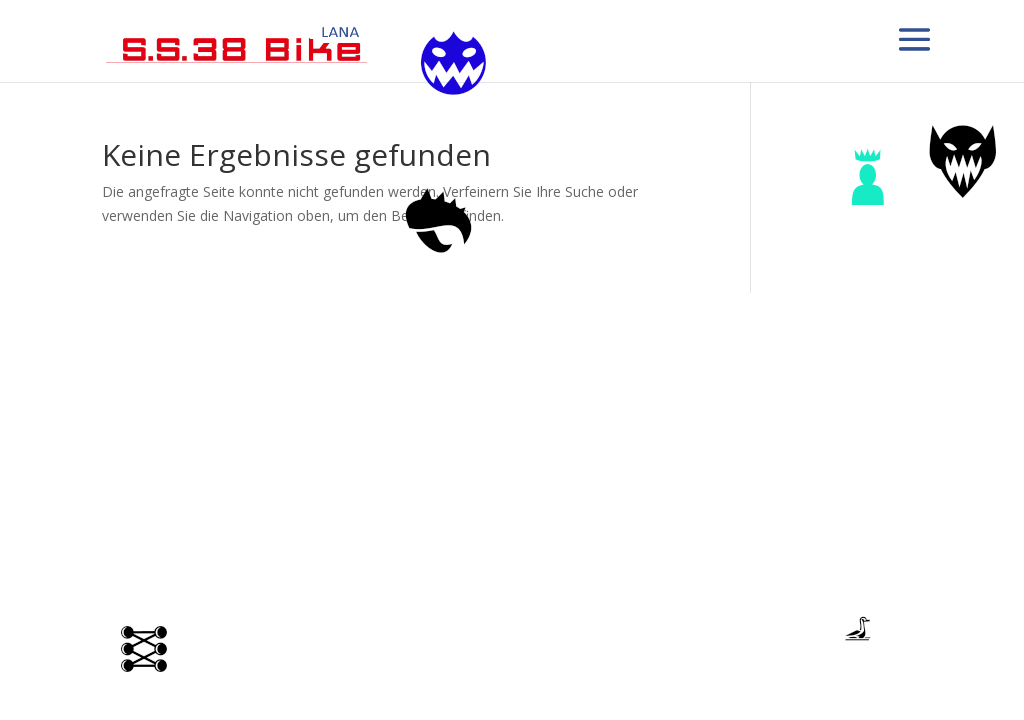 This screenshot has height=720, width=1024. What do you see at coordinates (144, 649) in the screenshot?
I see `neural network or machine learning feature` at bounding box center [144, 649].